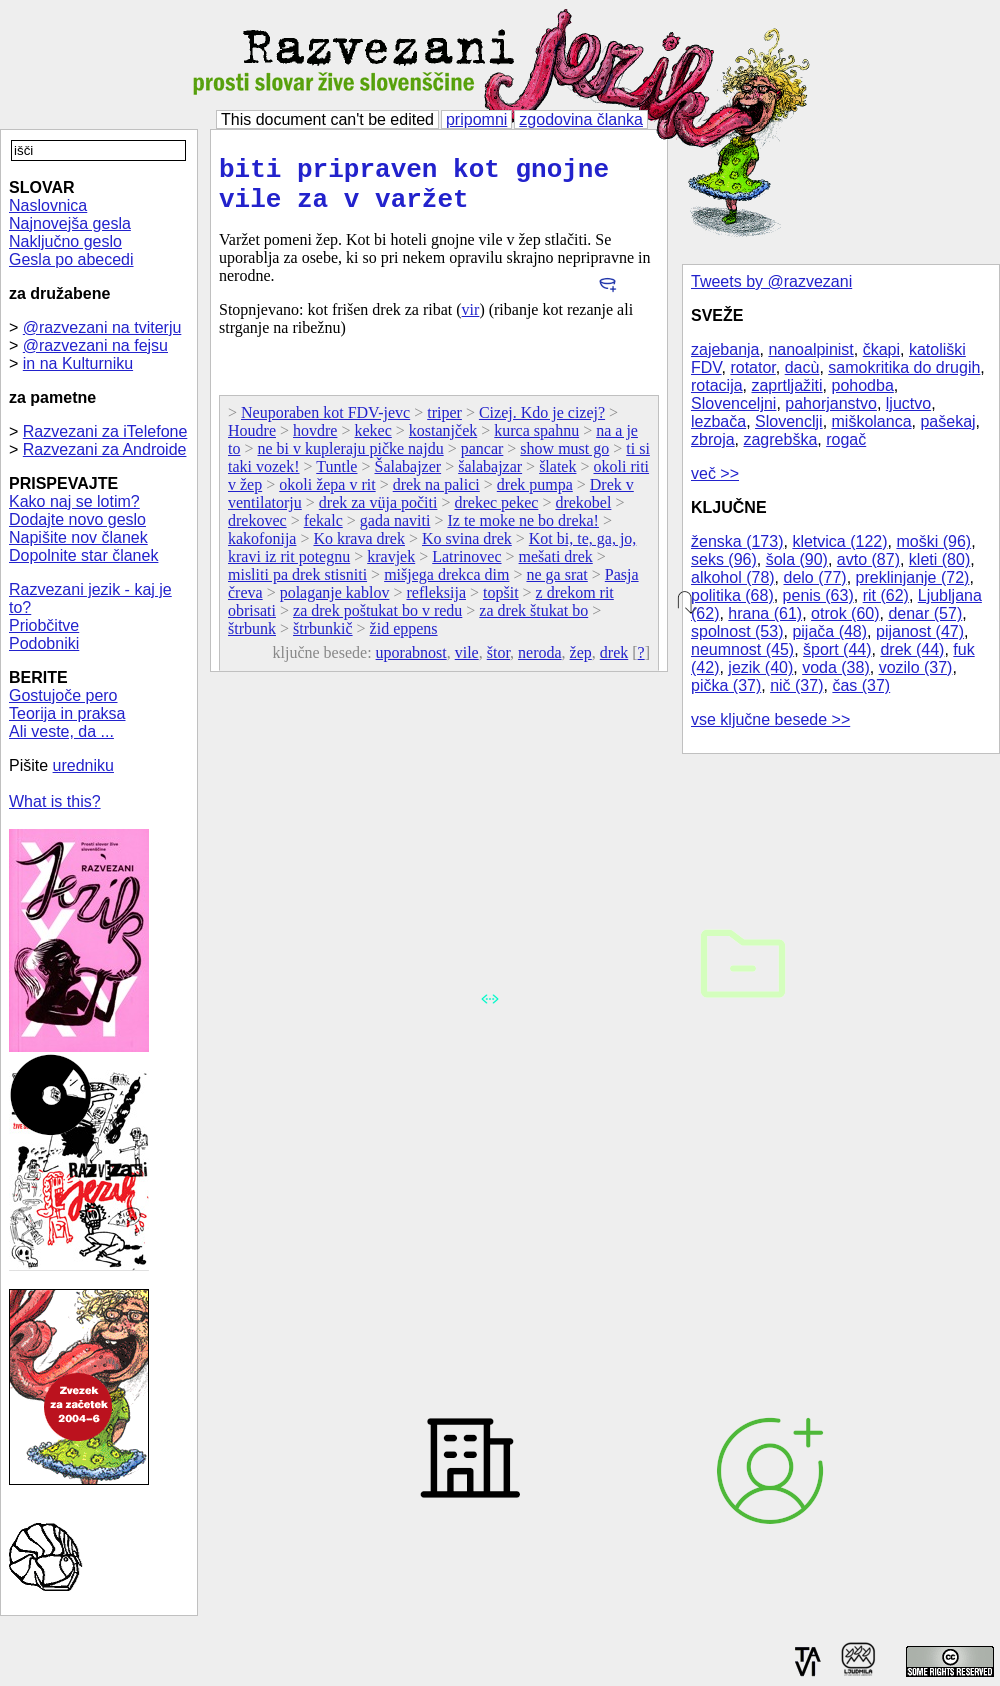  Describe the element at coordinates (686, 602) in the screenshot. I see `redo or repeat last action` at that location.